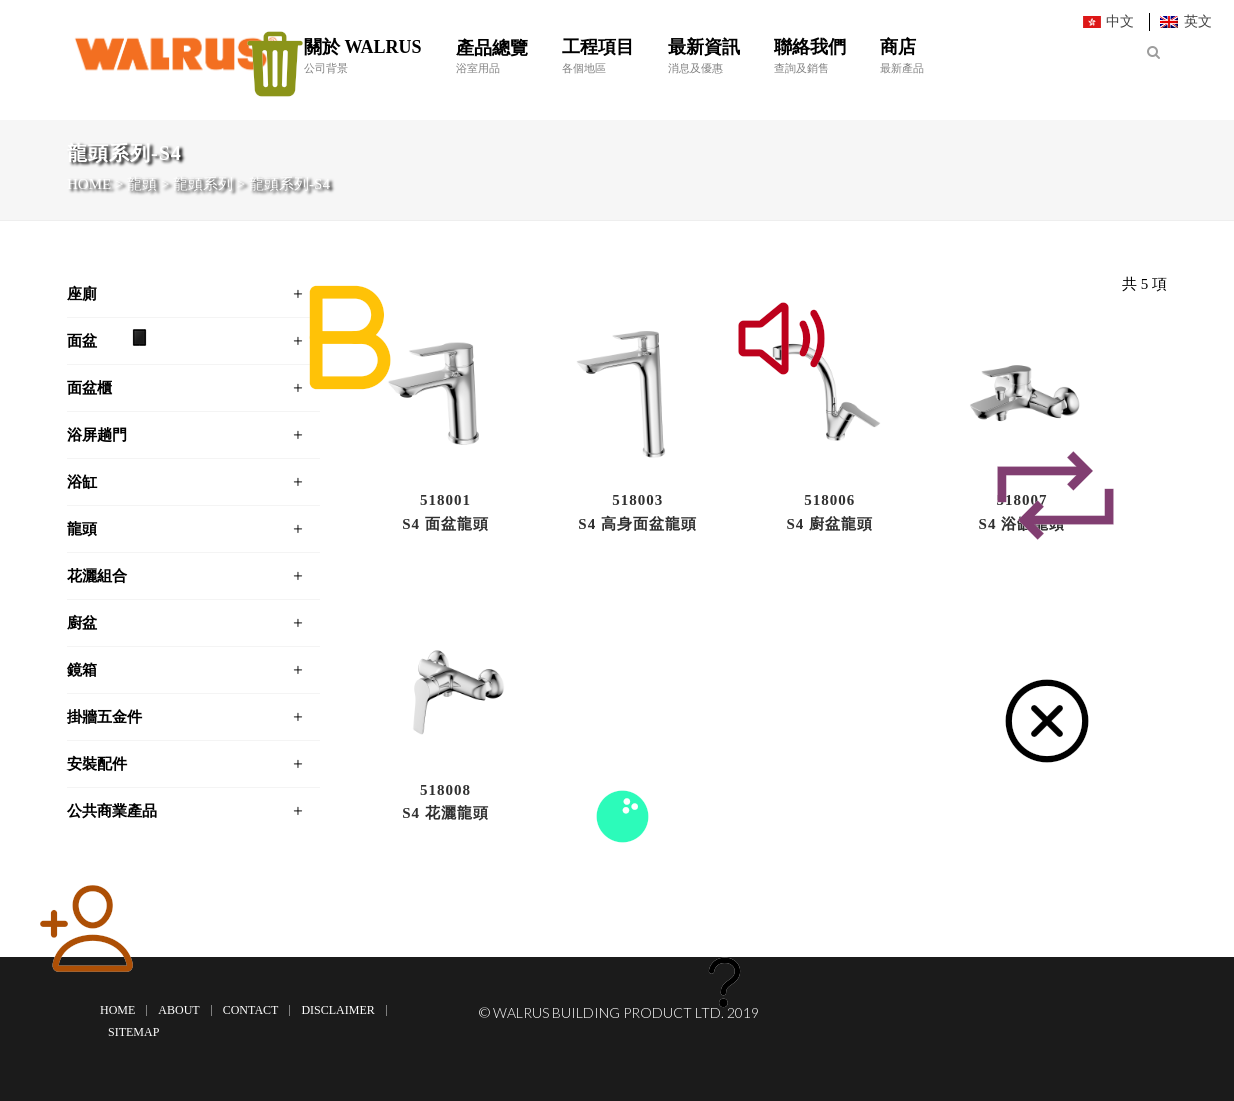 Image resolution: width=1234 pixels, height=1101 pixels. What do you see at coordinates (781, 338) in the screenshot?
I see `adjust audio volume to medium level` at bounding box center [781, 338].